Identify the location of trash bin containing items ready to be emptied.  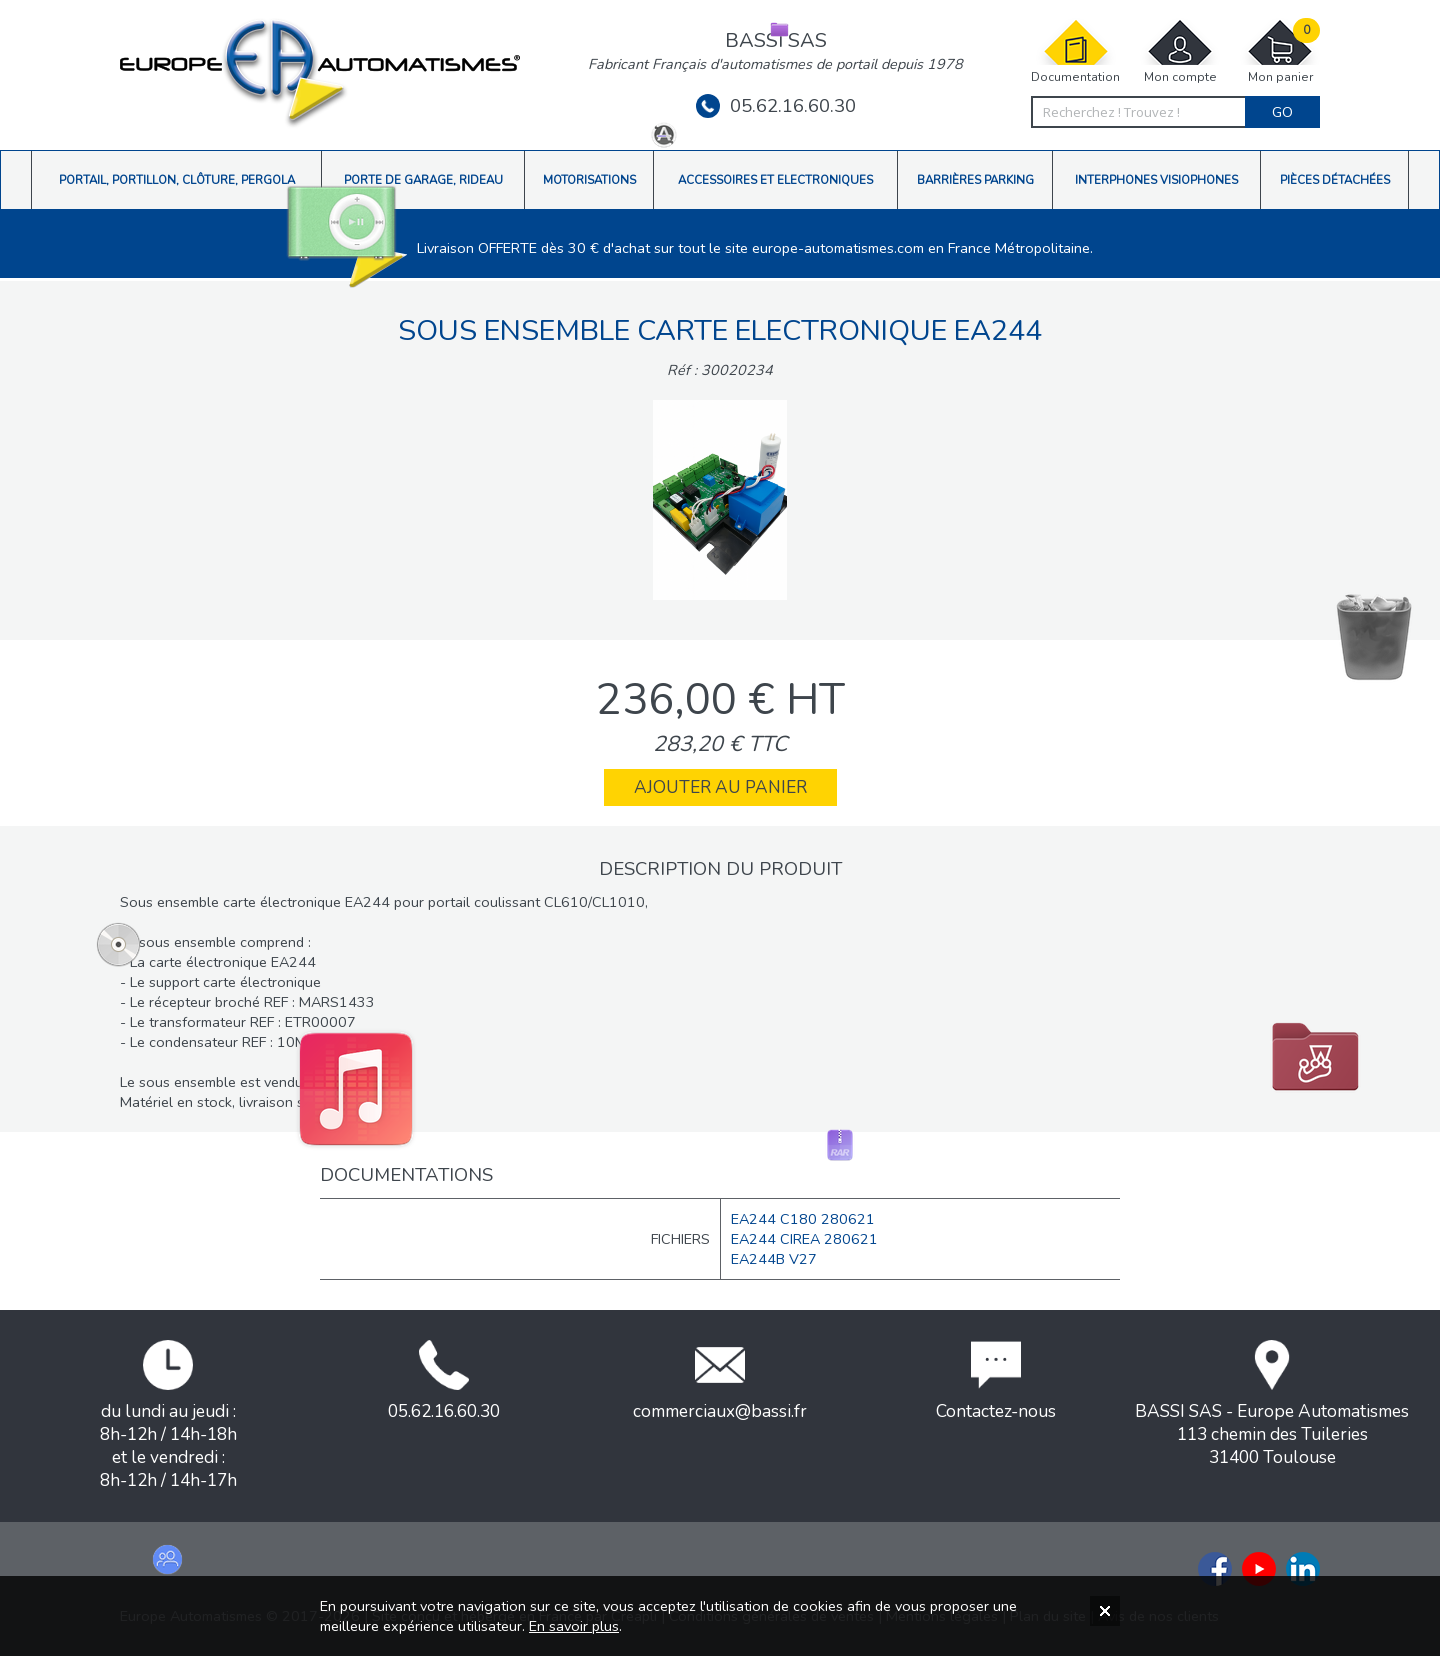
(1374, 638).